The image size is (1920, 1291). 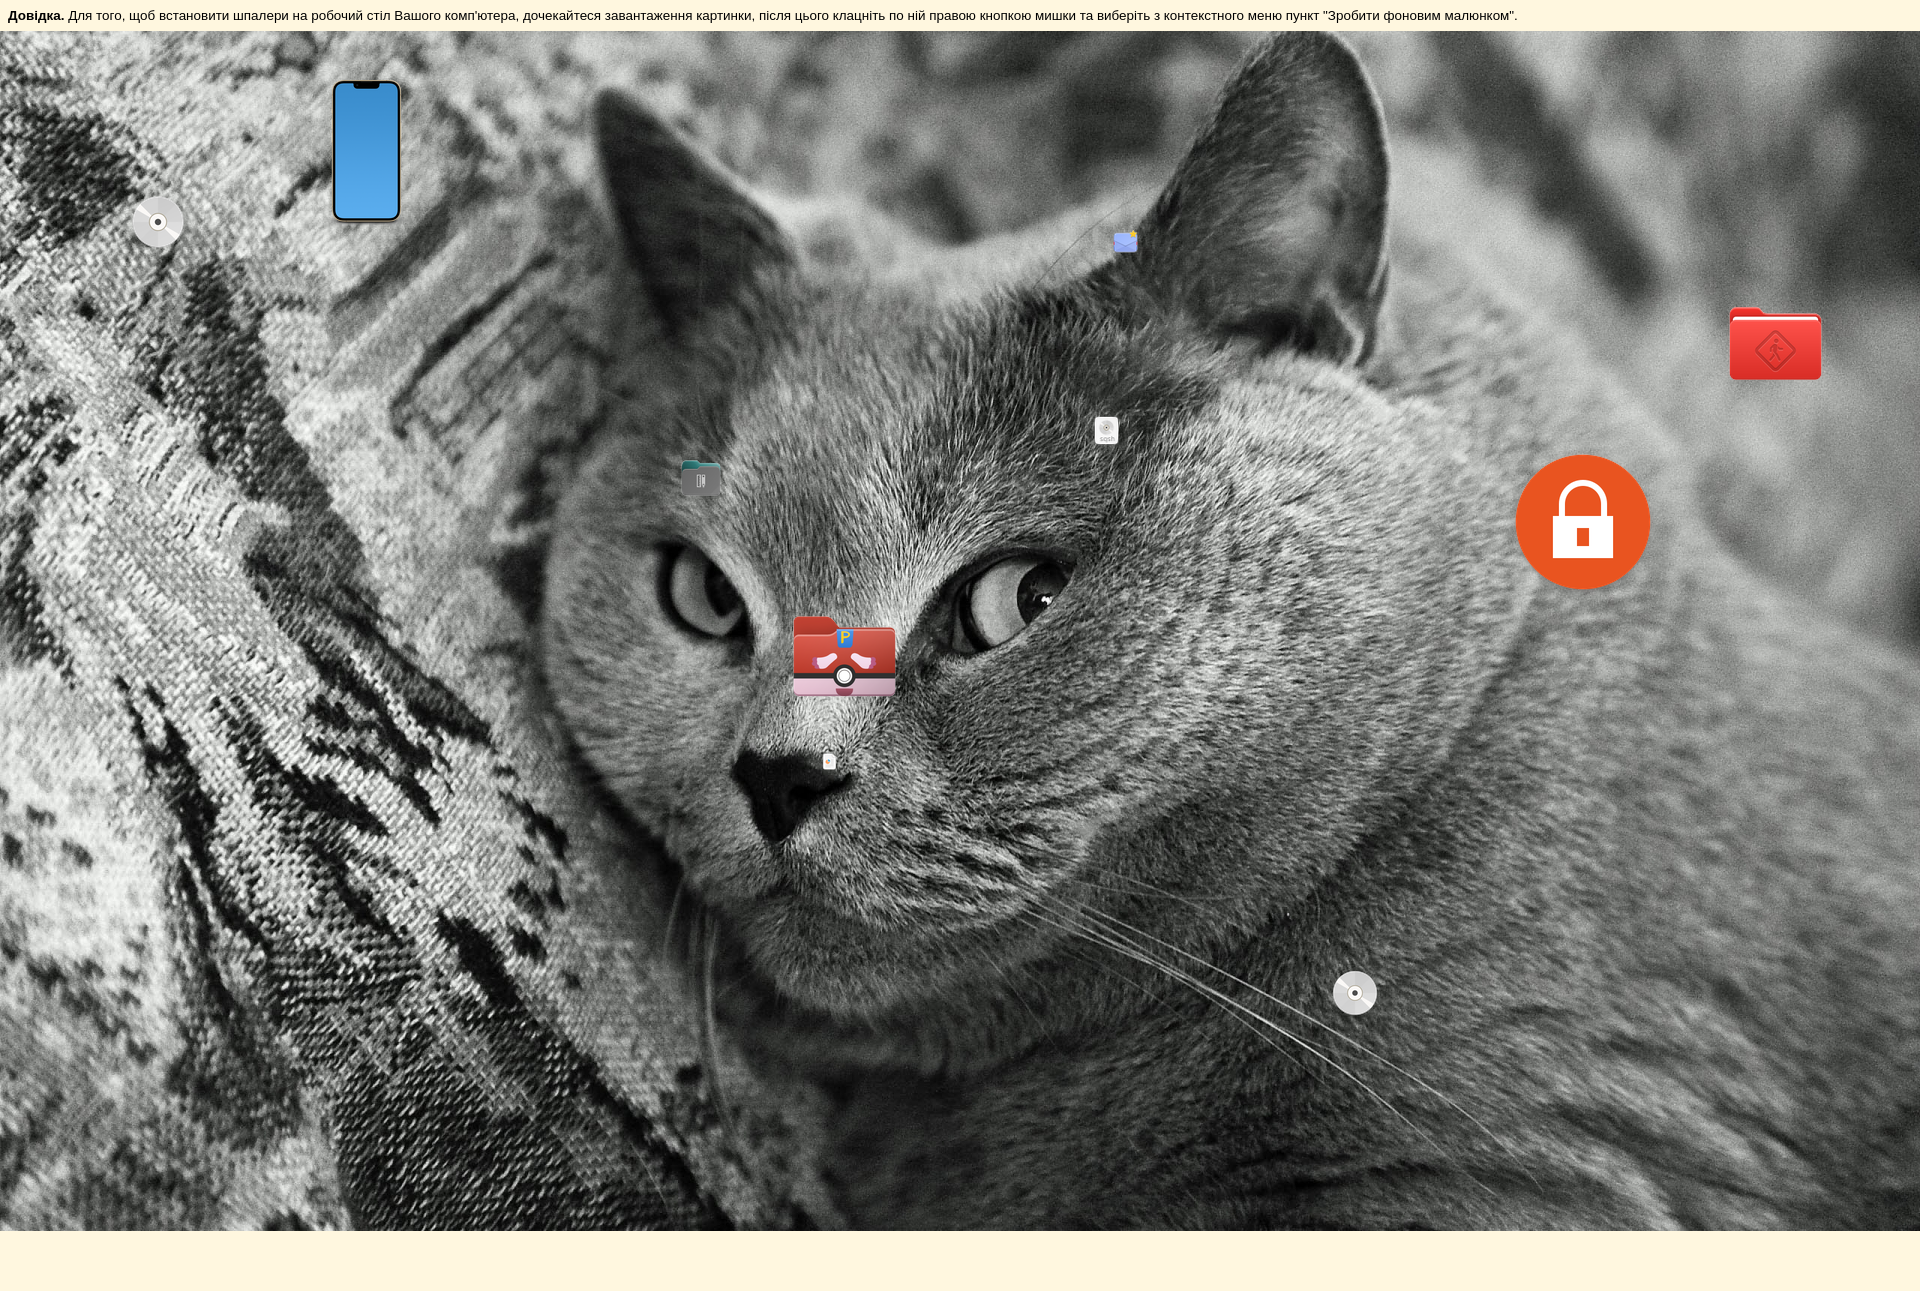 I want to click on iPhone 13 Pro device icon, so click(x=366, y=153).